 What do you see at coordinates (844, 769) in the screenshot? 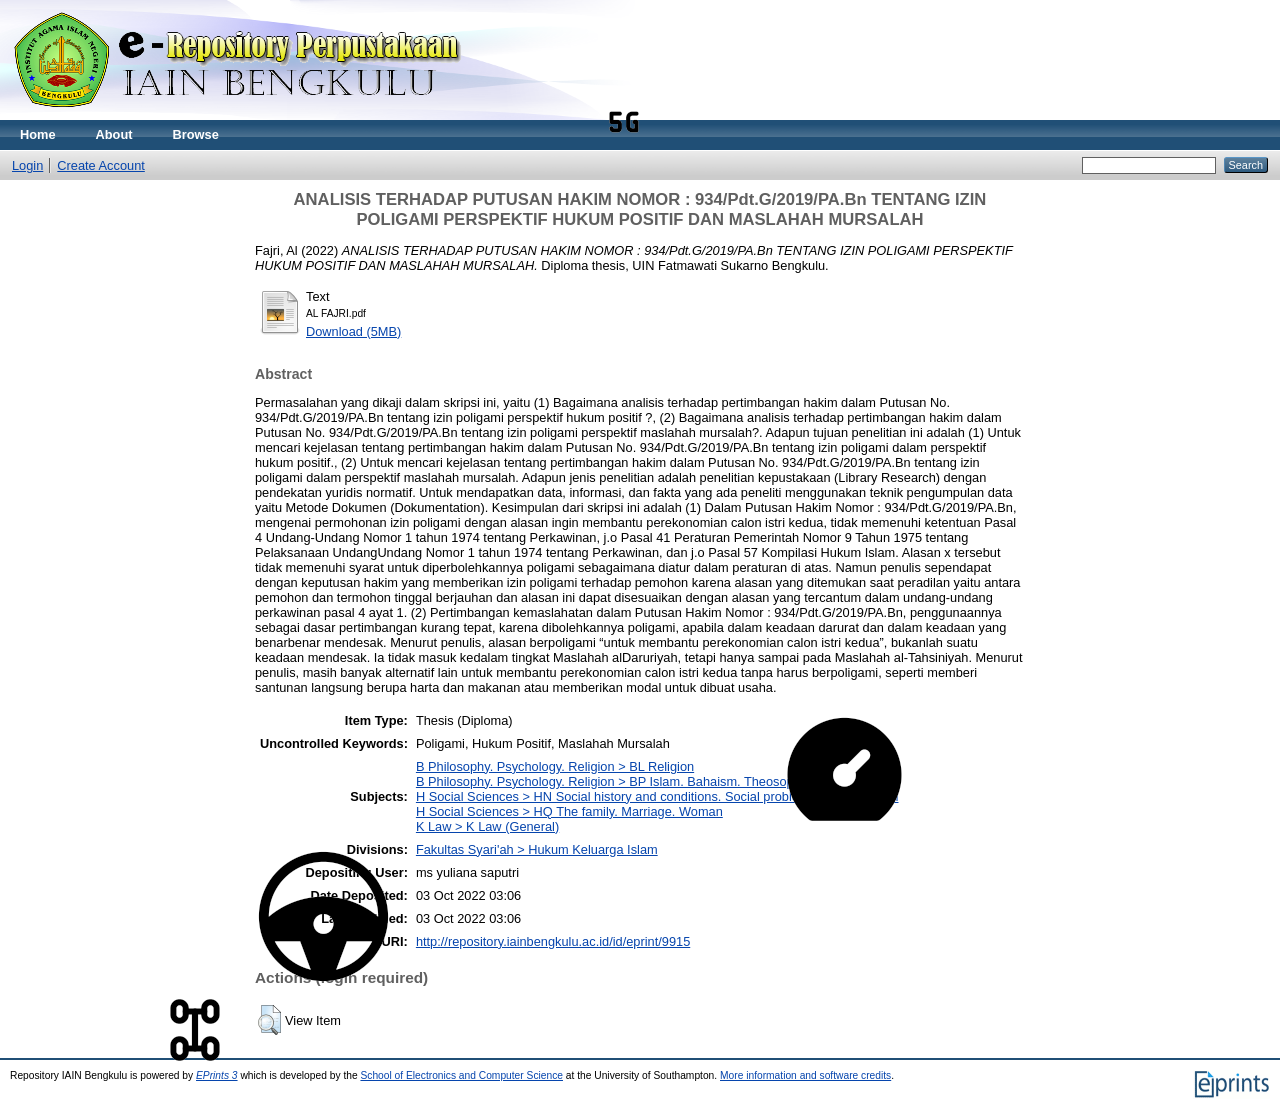
I see `access your dashboard overview` at bounding box center [844, 769].